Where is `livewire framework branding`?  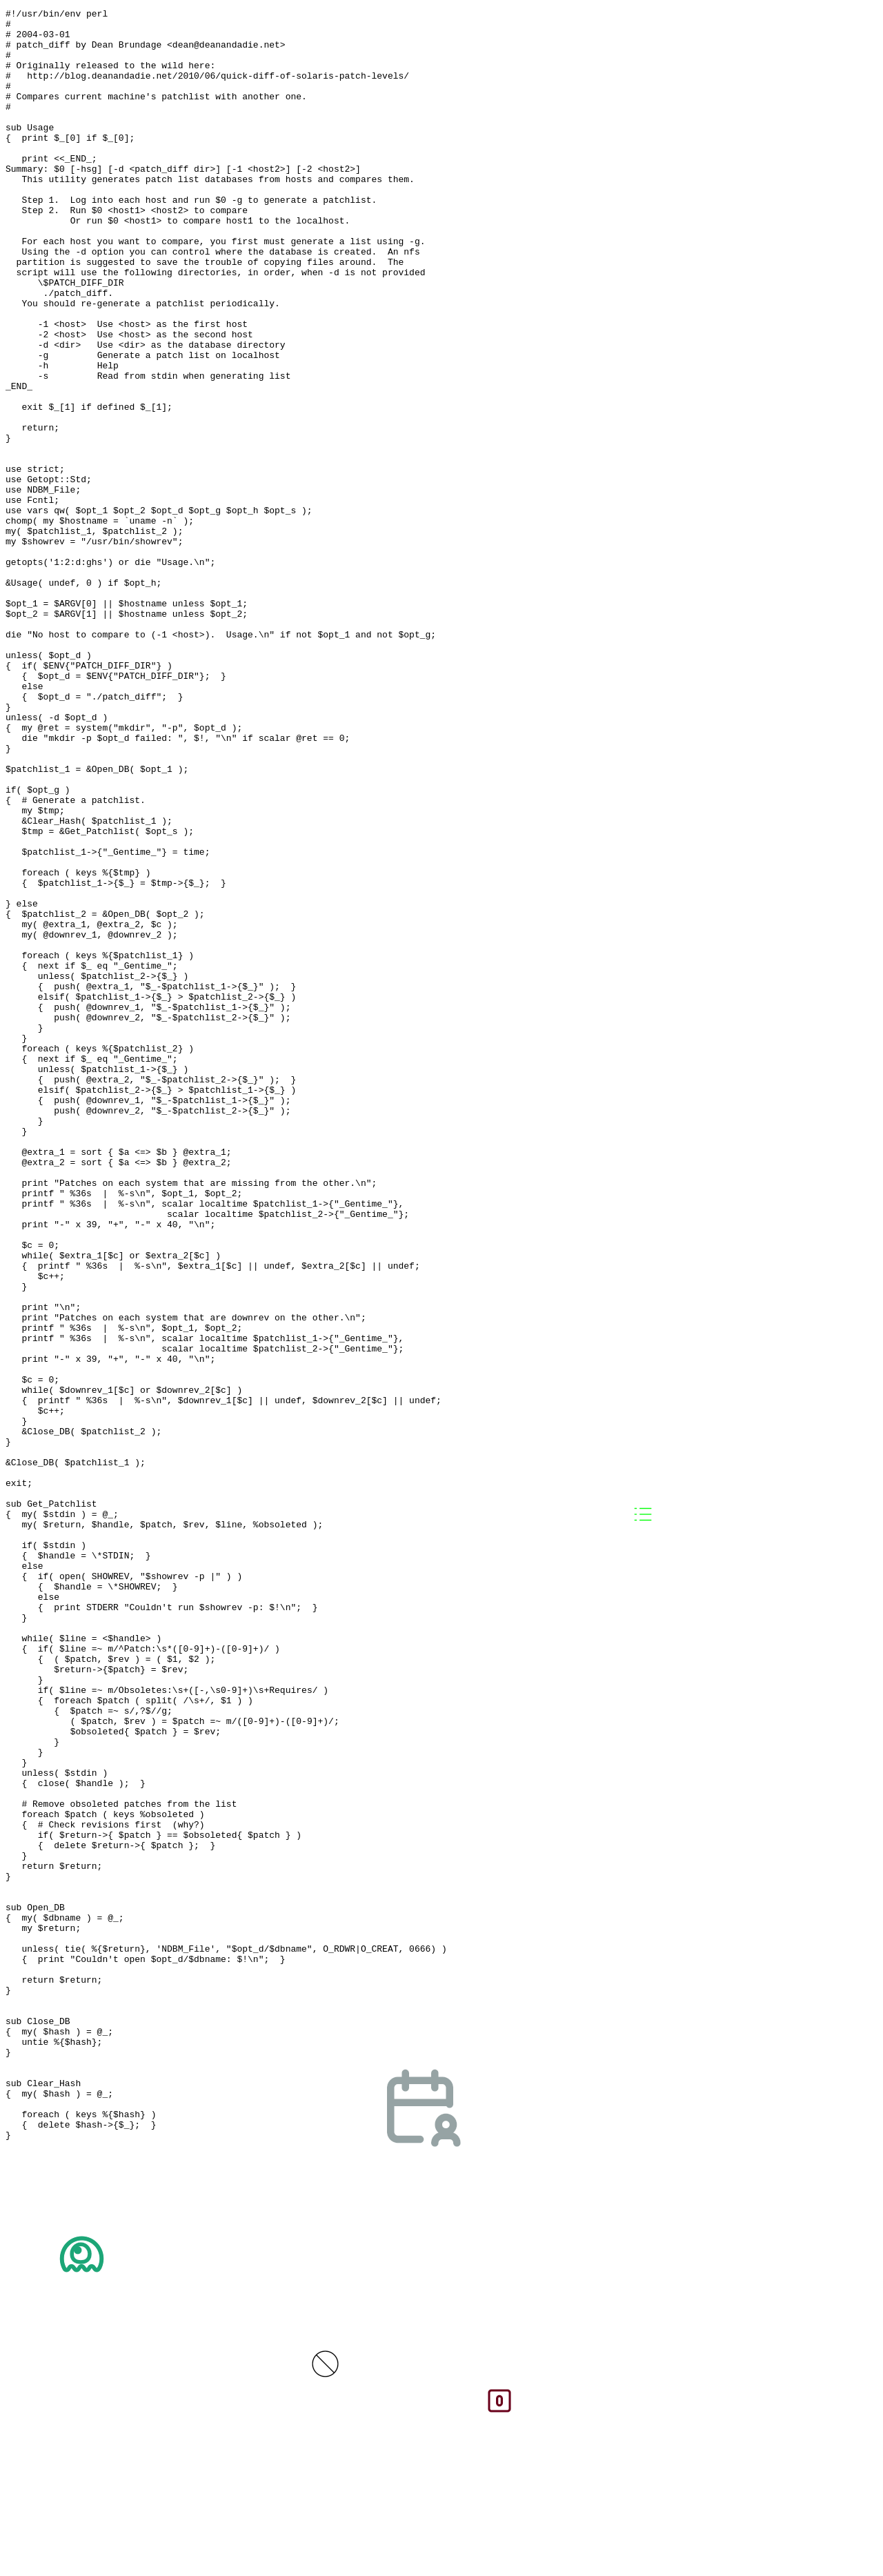
livewire framework branding is located at coordinates (81, 2254).